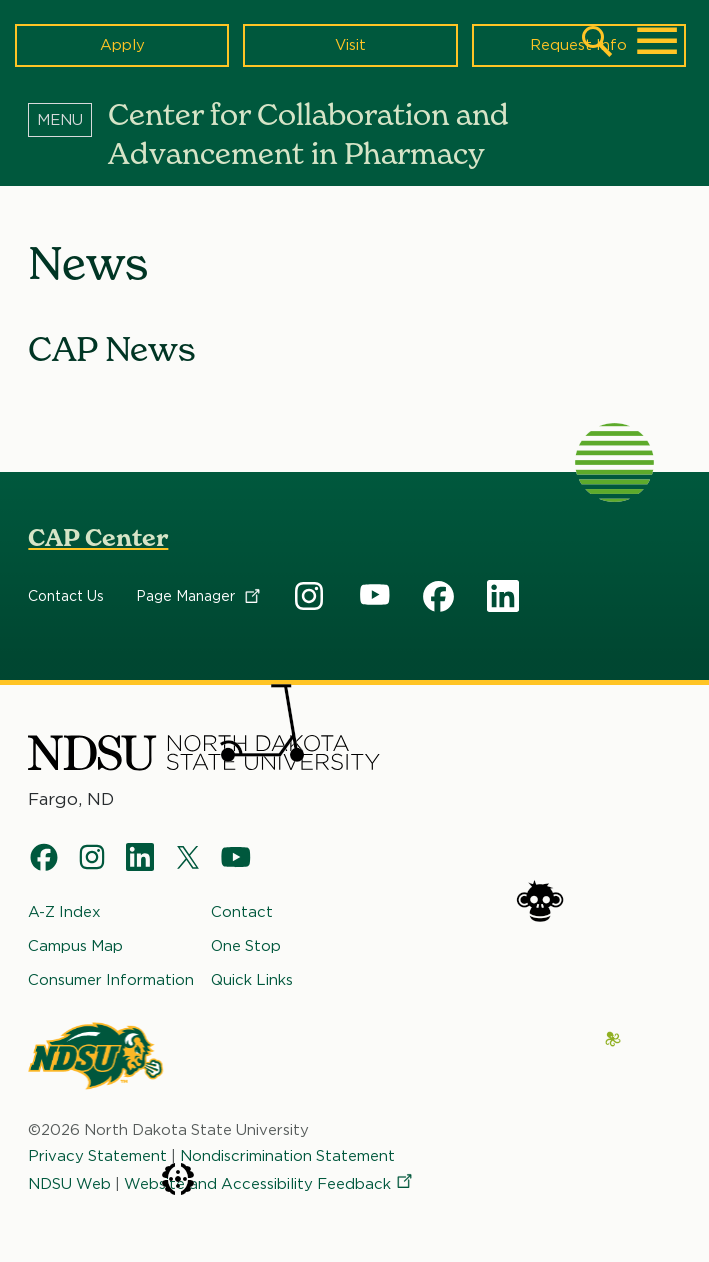 The image size is (709, 1262). What do you see at coordinates (614, 462) in the screenshot?
I see `represents a holographic or 3D display element` at bounding box center [614, 462].